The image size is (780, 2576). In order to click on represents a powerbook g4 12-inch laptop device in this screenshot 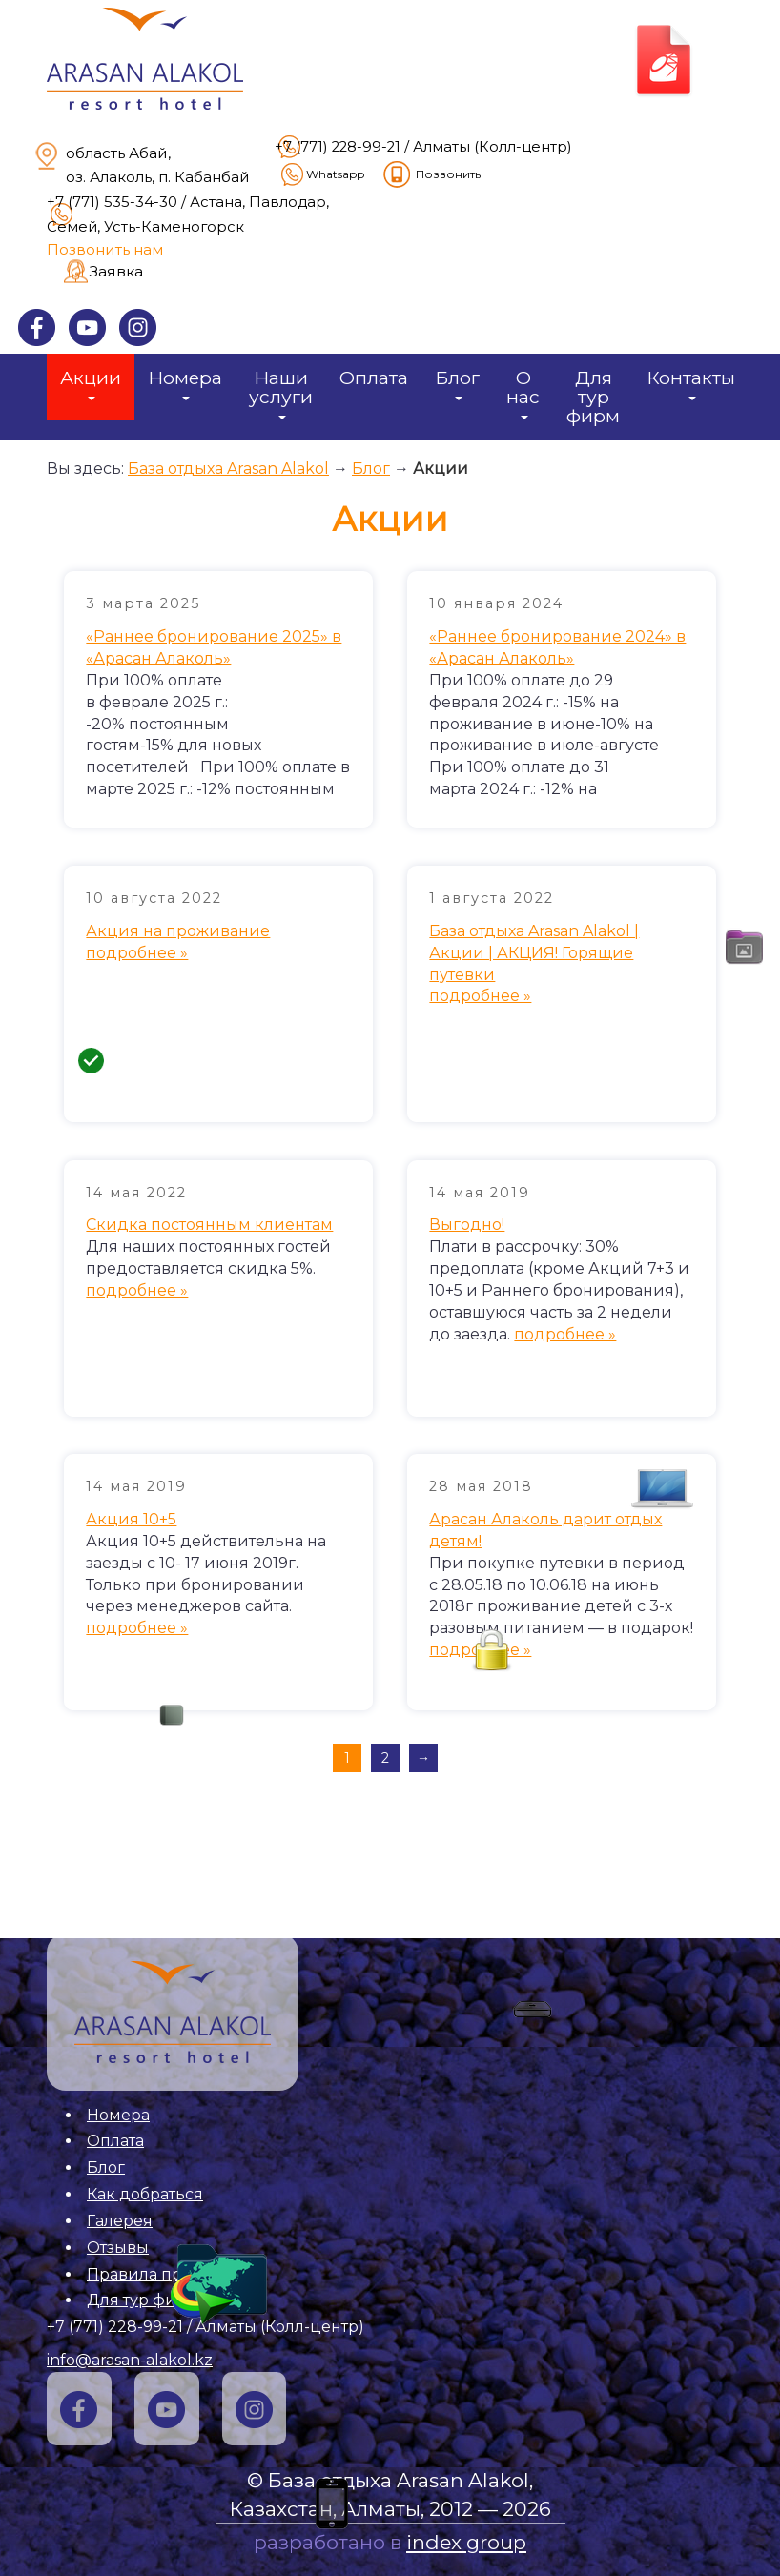, I will do `click(662, 1484)`.